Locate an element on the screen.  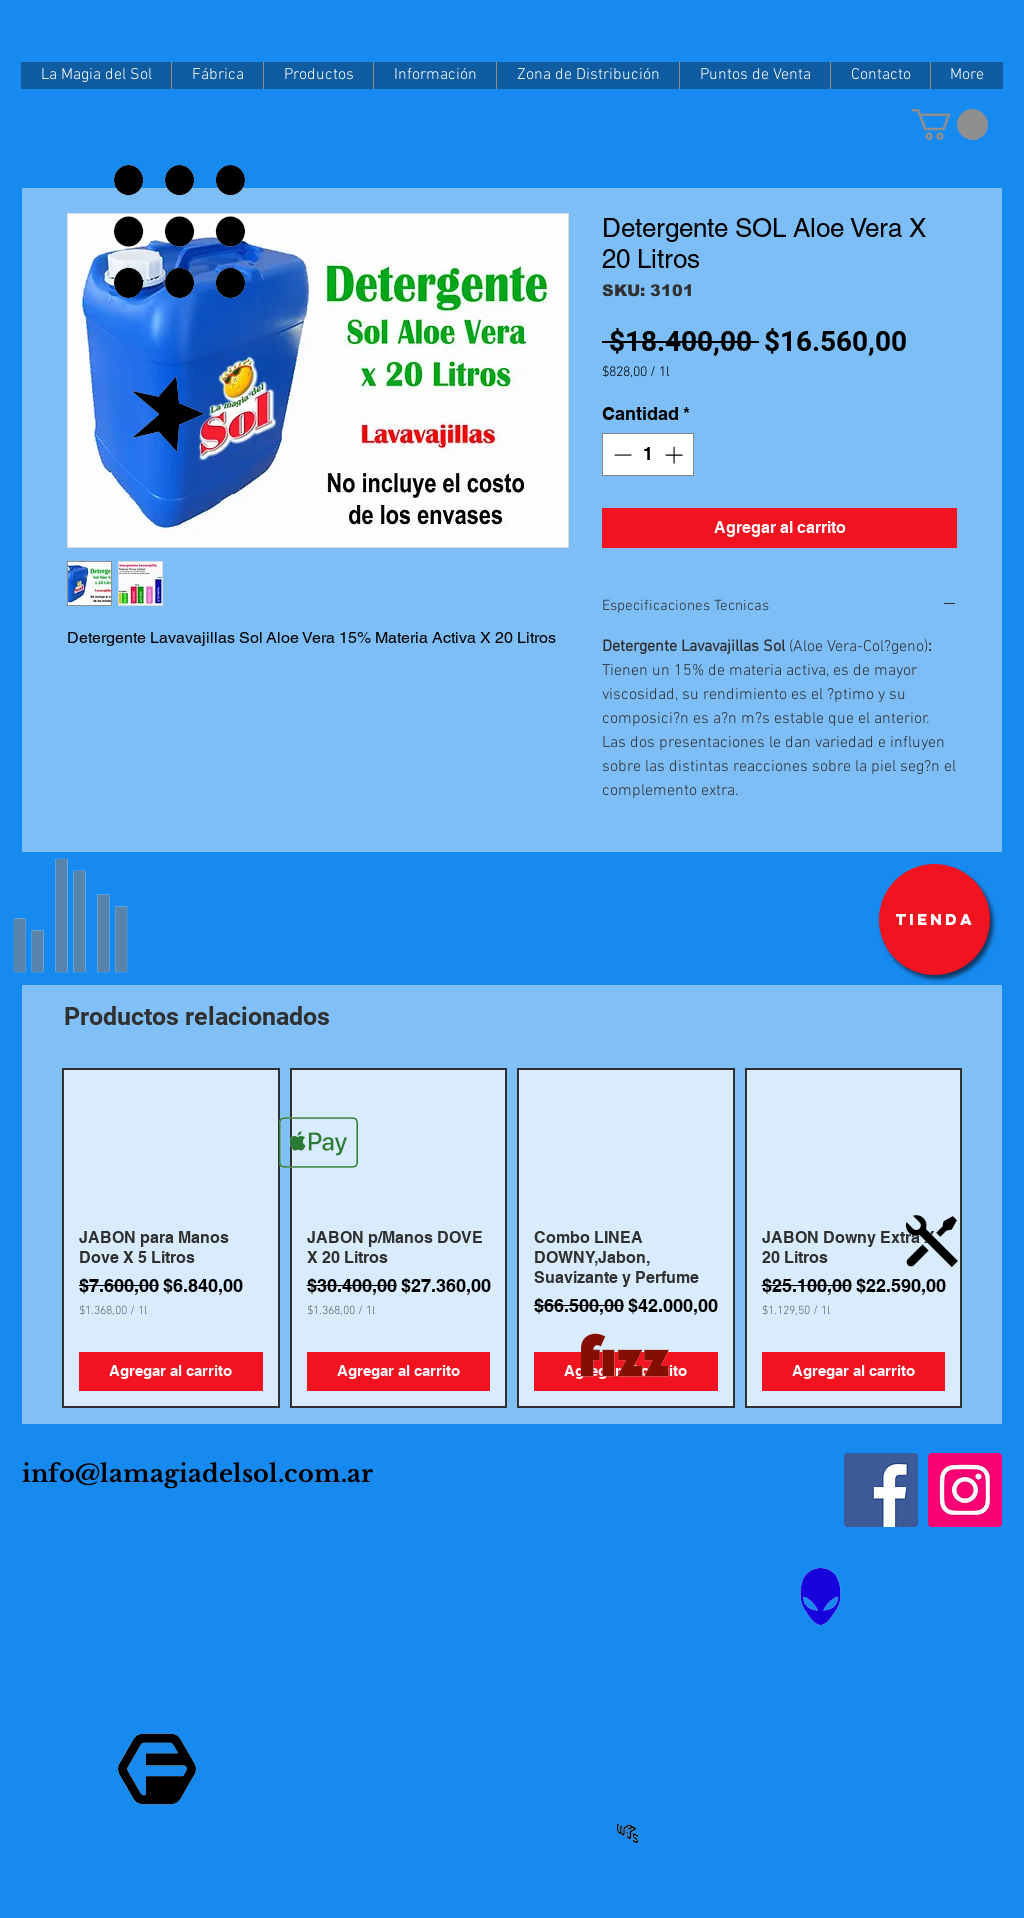
open the Spreaker podcast platform is located at coordinates (168, 414).